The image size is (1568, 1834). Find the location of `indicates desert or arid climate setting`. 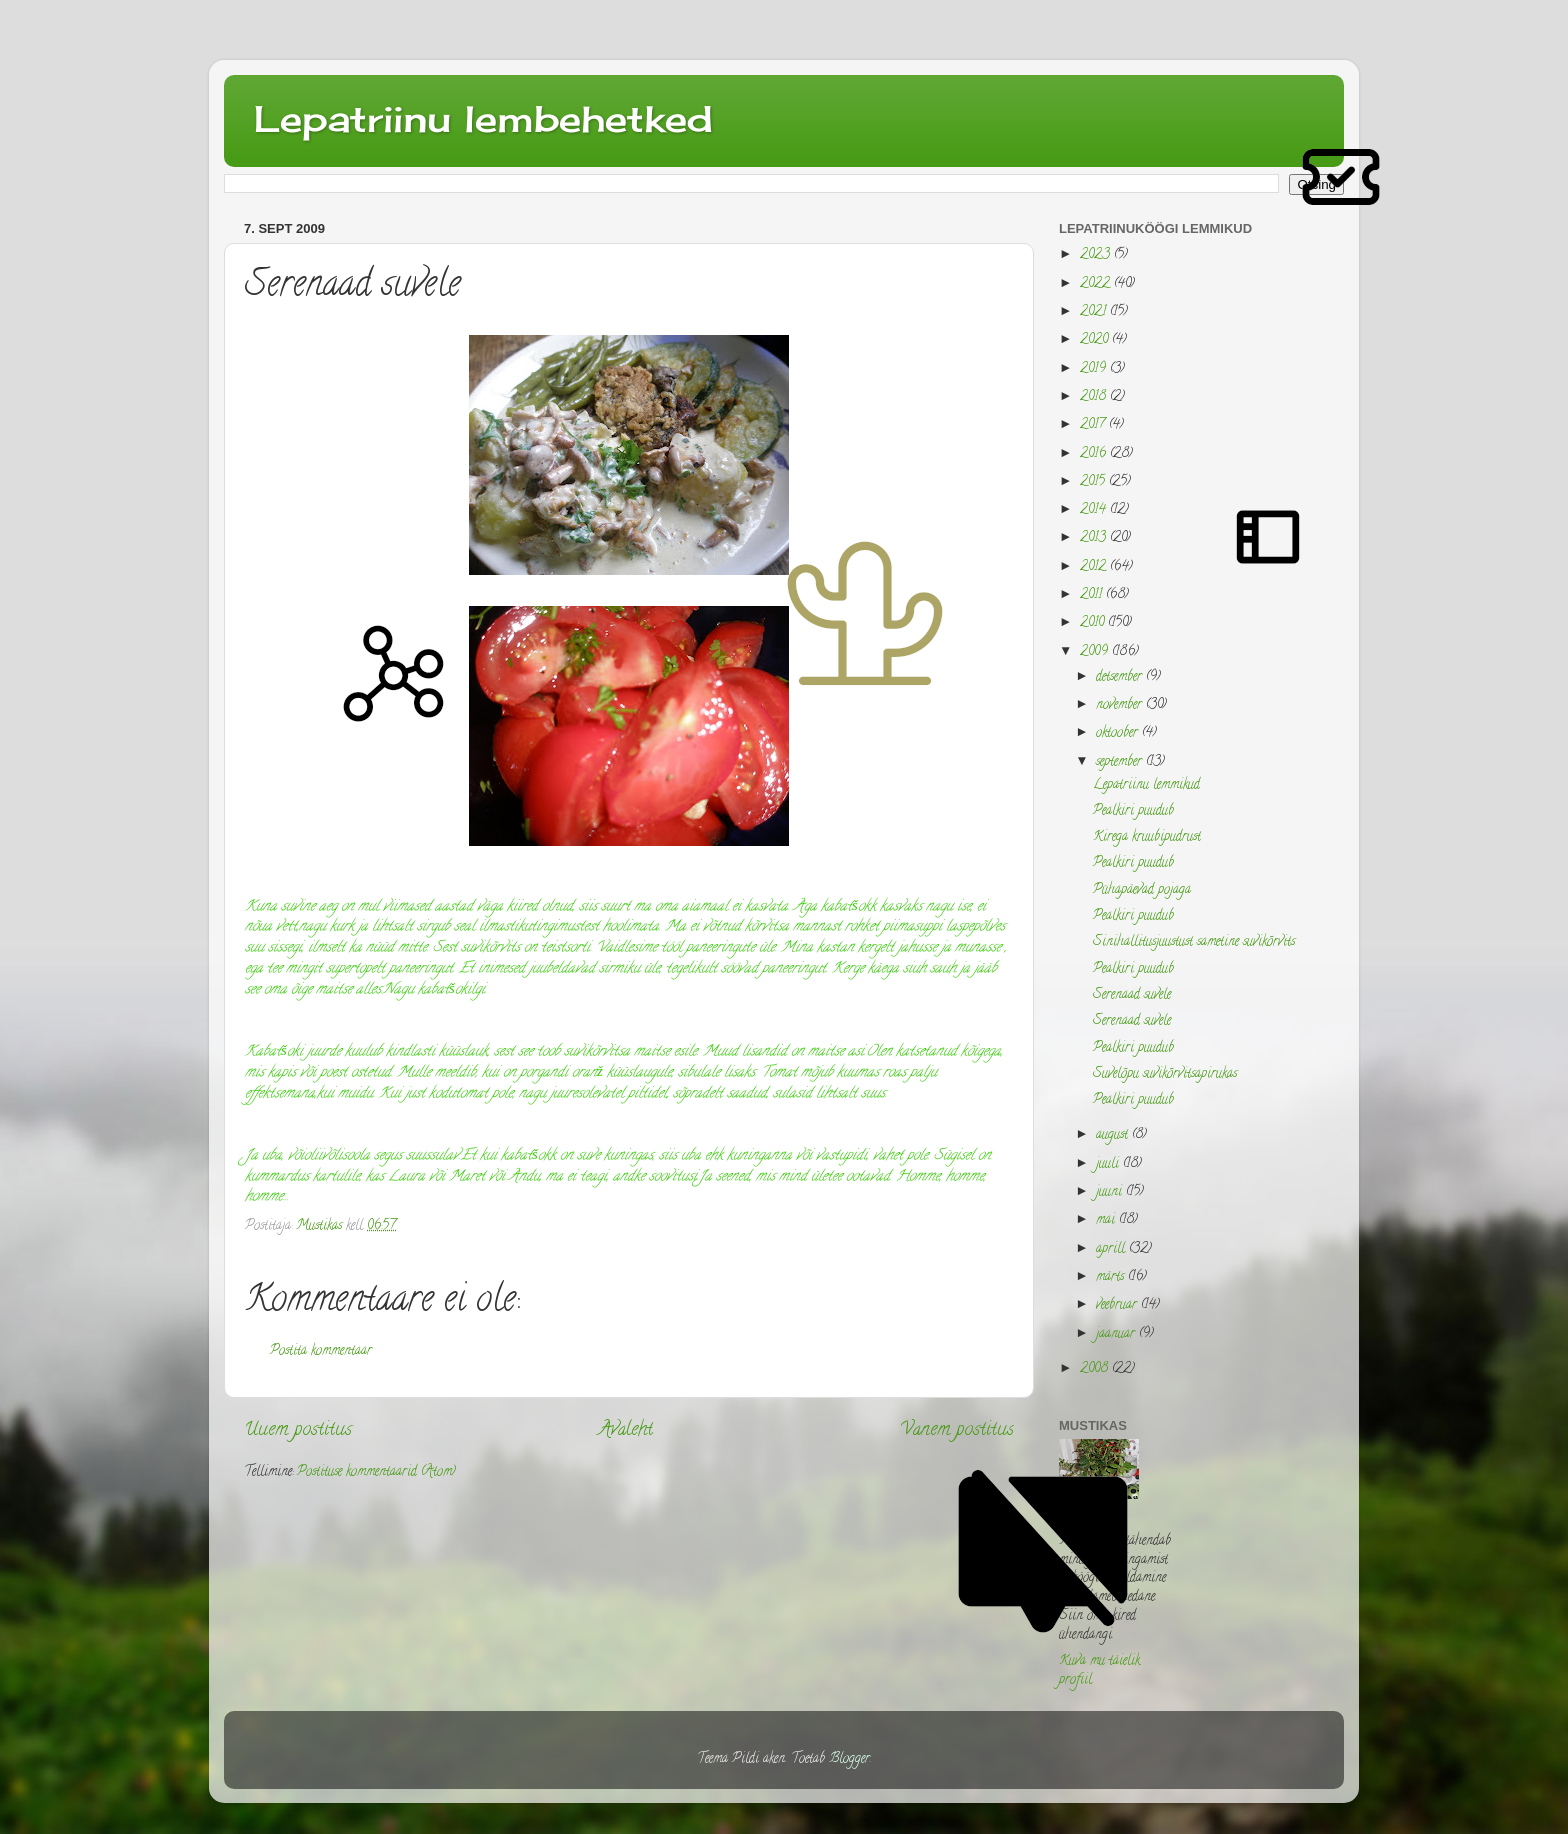

indicates desert or arid climate setting is located at coordinates (865, 619).